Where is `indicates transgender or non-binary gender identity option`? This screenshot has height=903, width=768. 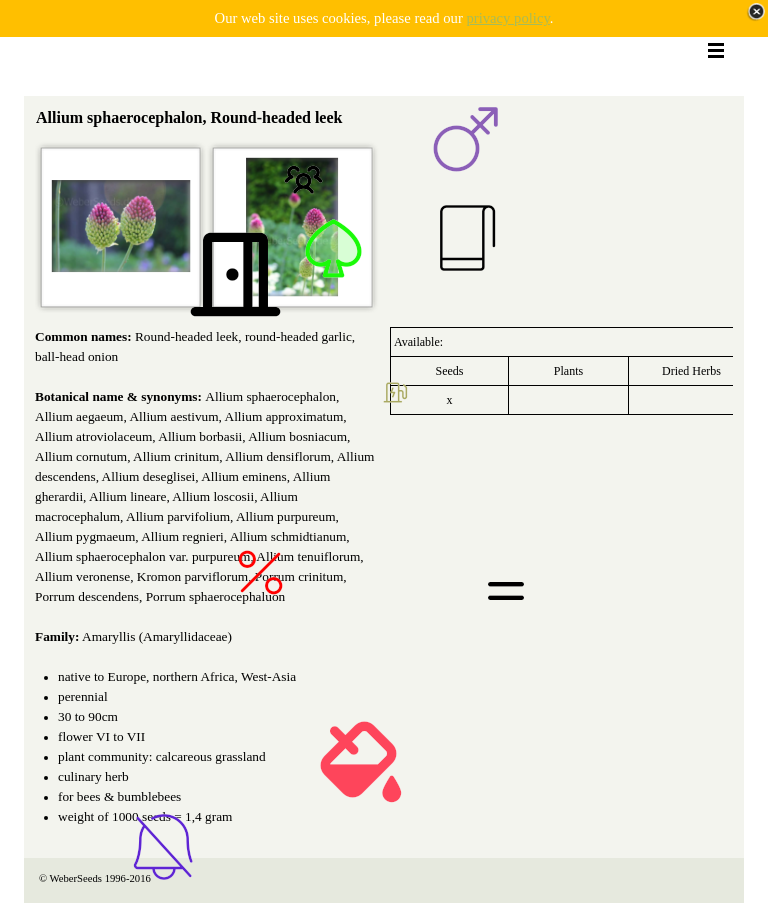
indicates transgender or non-binary gender identity option is located at coordinates (467, 138).